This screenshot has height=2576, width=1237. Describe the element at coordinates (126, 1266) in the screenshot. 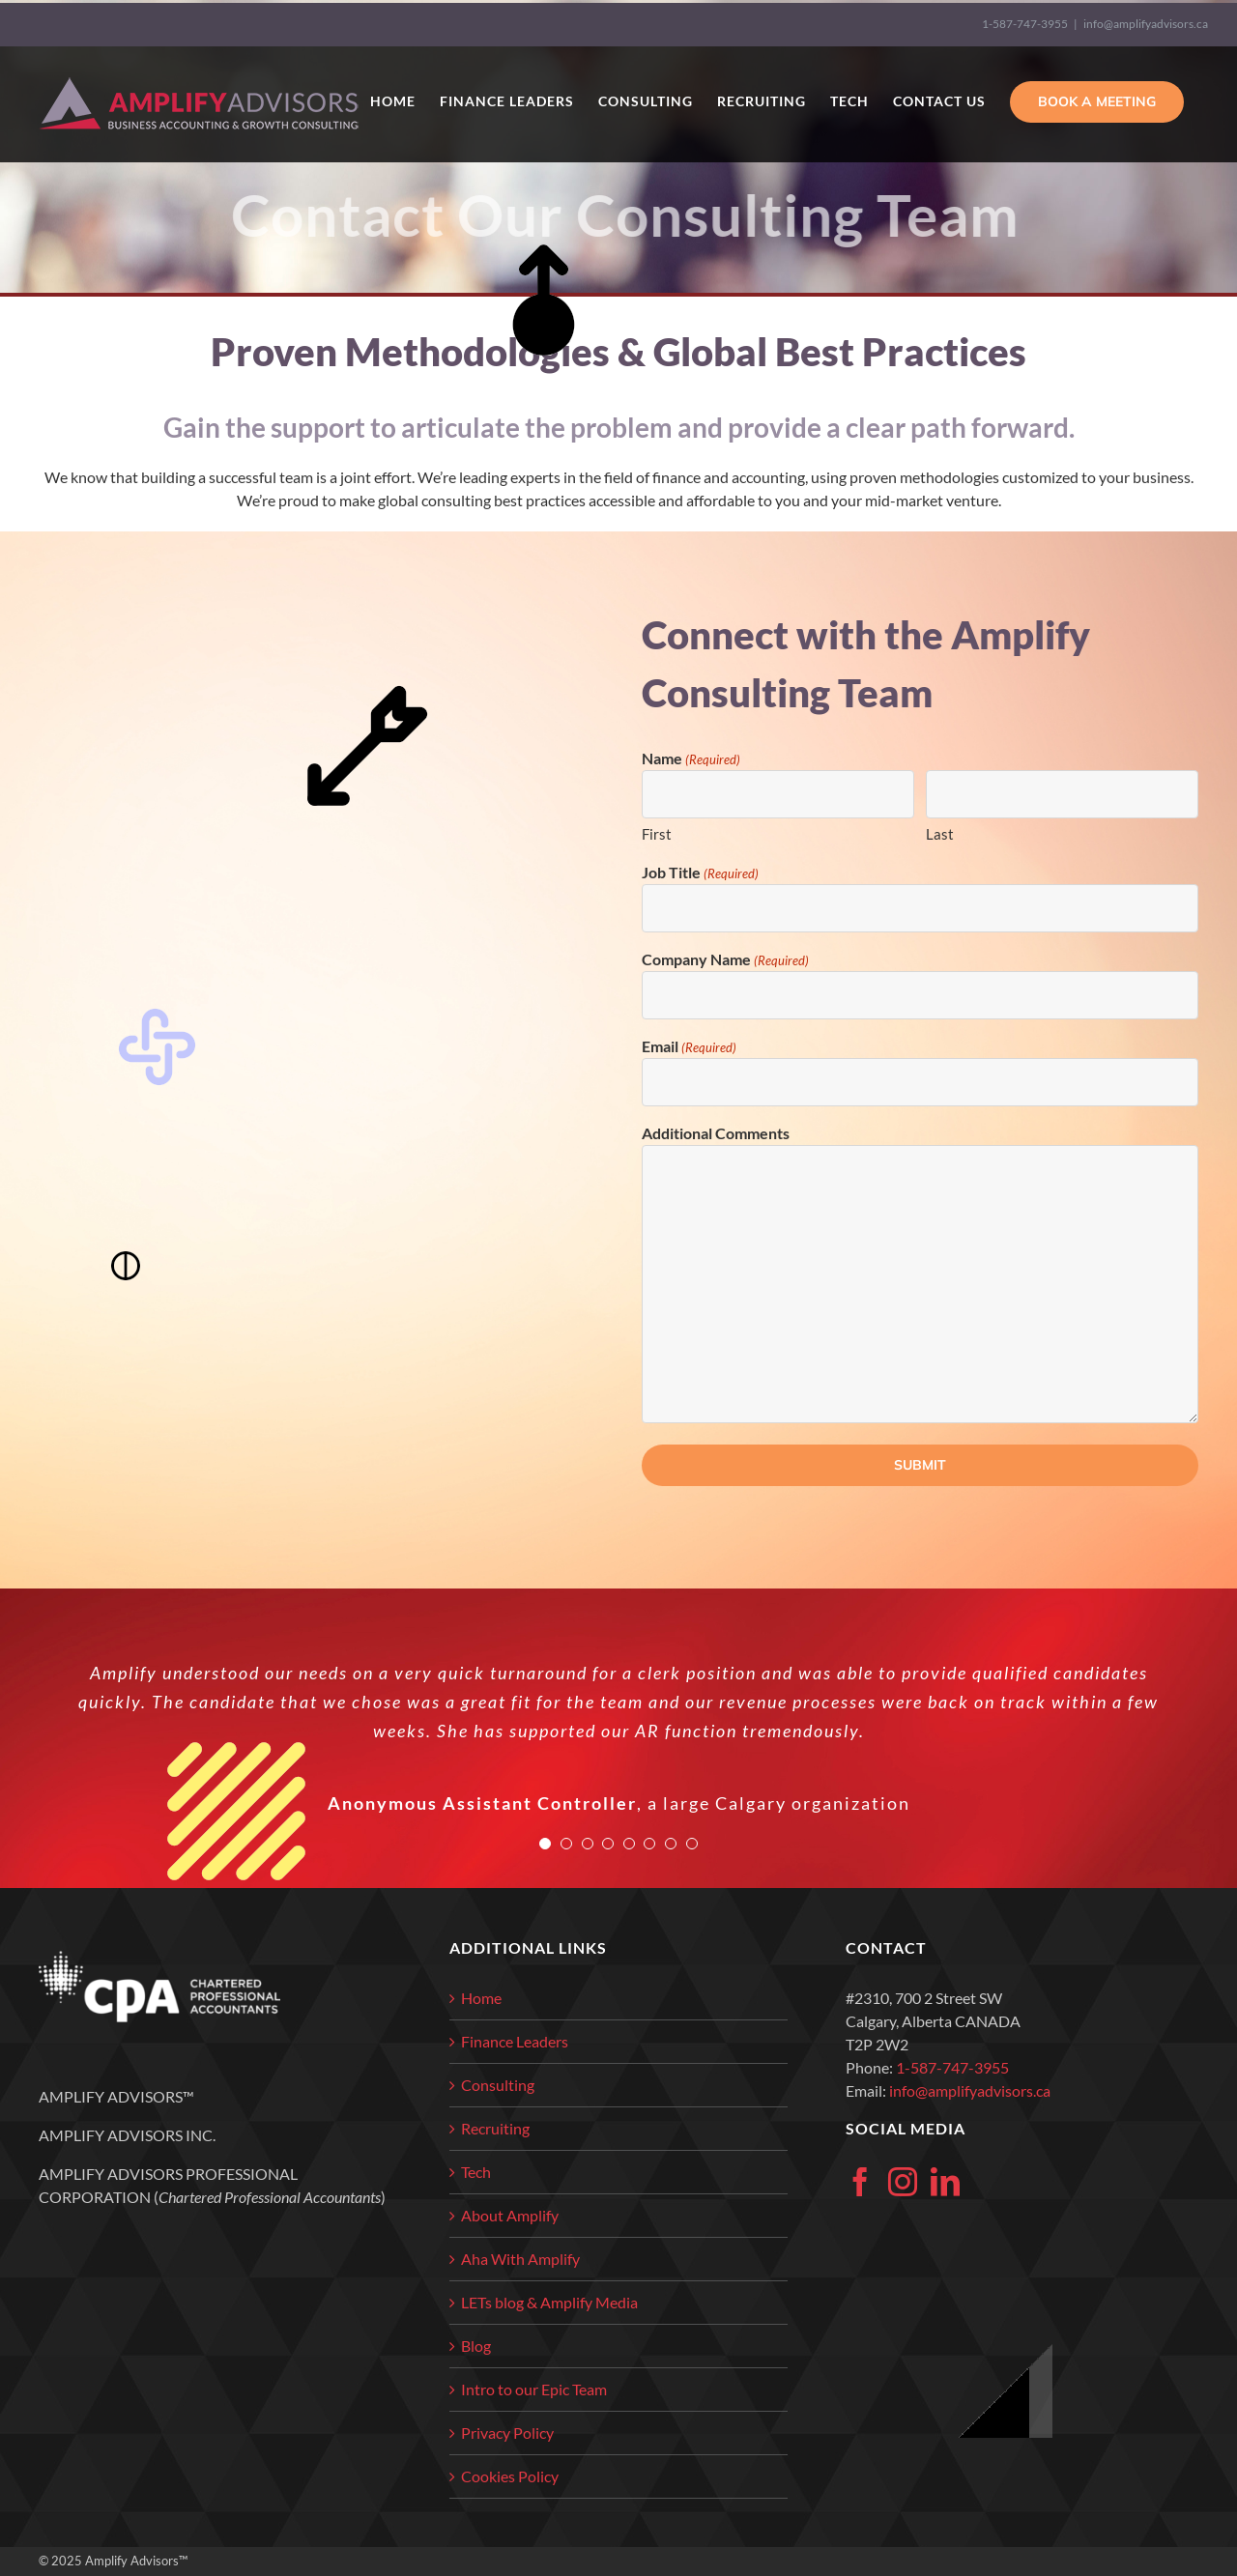

I see `toggle between light and dark mode` at that location.